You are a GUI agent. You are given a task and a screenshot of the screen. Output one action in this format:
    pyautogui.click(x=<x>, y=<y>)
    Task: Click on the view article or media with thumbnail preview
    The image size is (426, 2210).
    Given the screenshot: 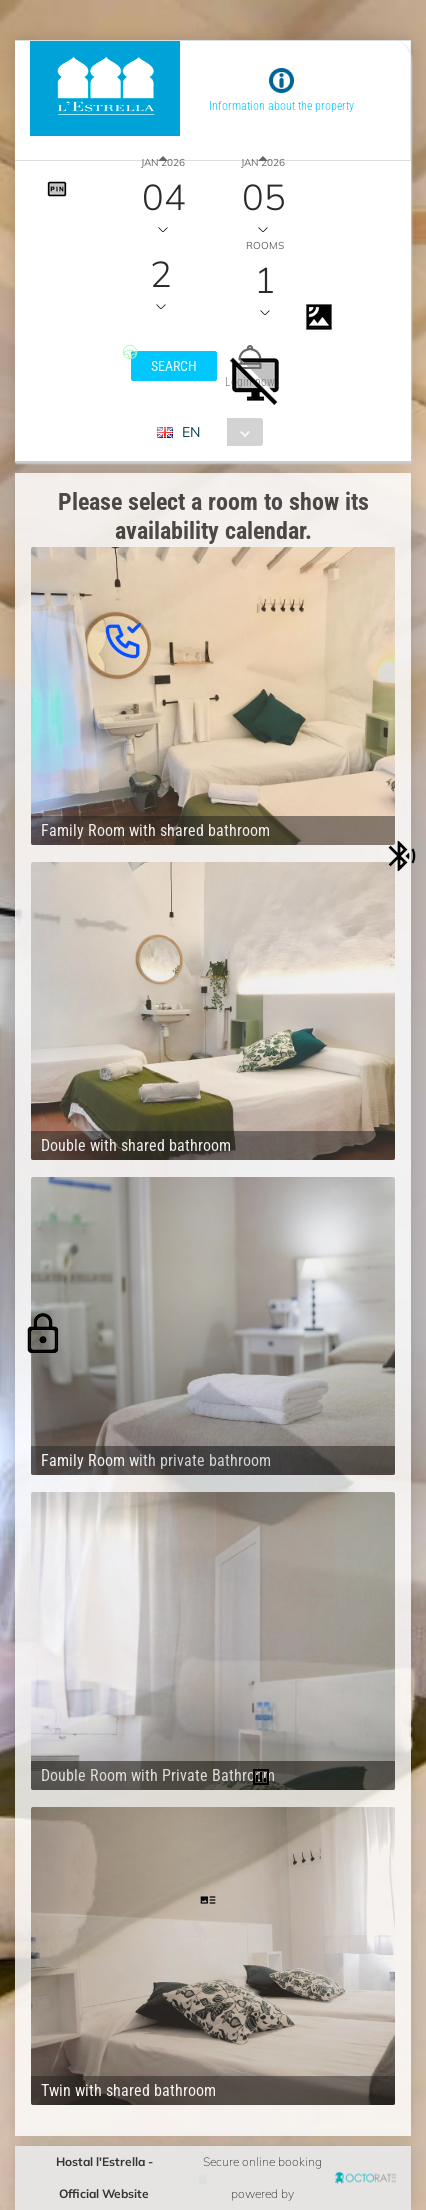 What is the action you would take?
    pyautogui.click(x=208, y=1900)
    